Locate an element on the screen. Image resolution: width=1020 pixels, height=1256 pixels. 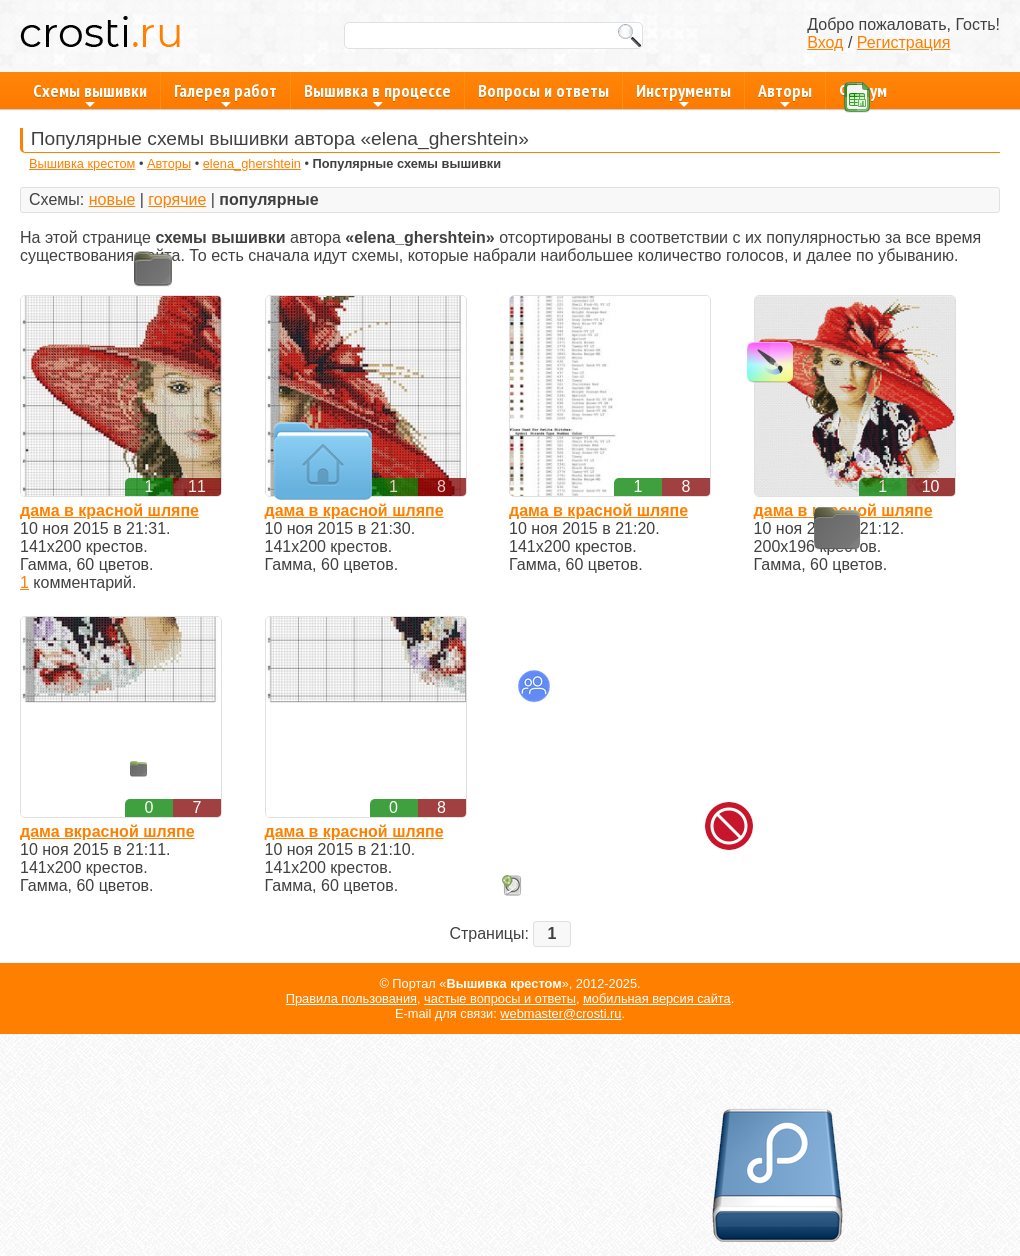
open a folder to view its contents is located at coordinates (153, 268).